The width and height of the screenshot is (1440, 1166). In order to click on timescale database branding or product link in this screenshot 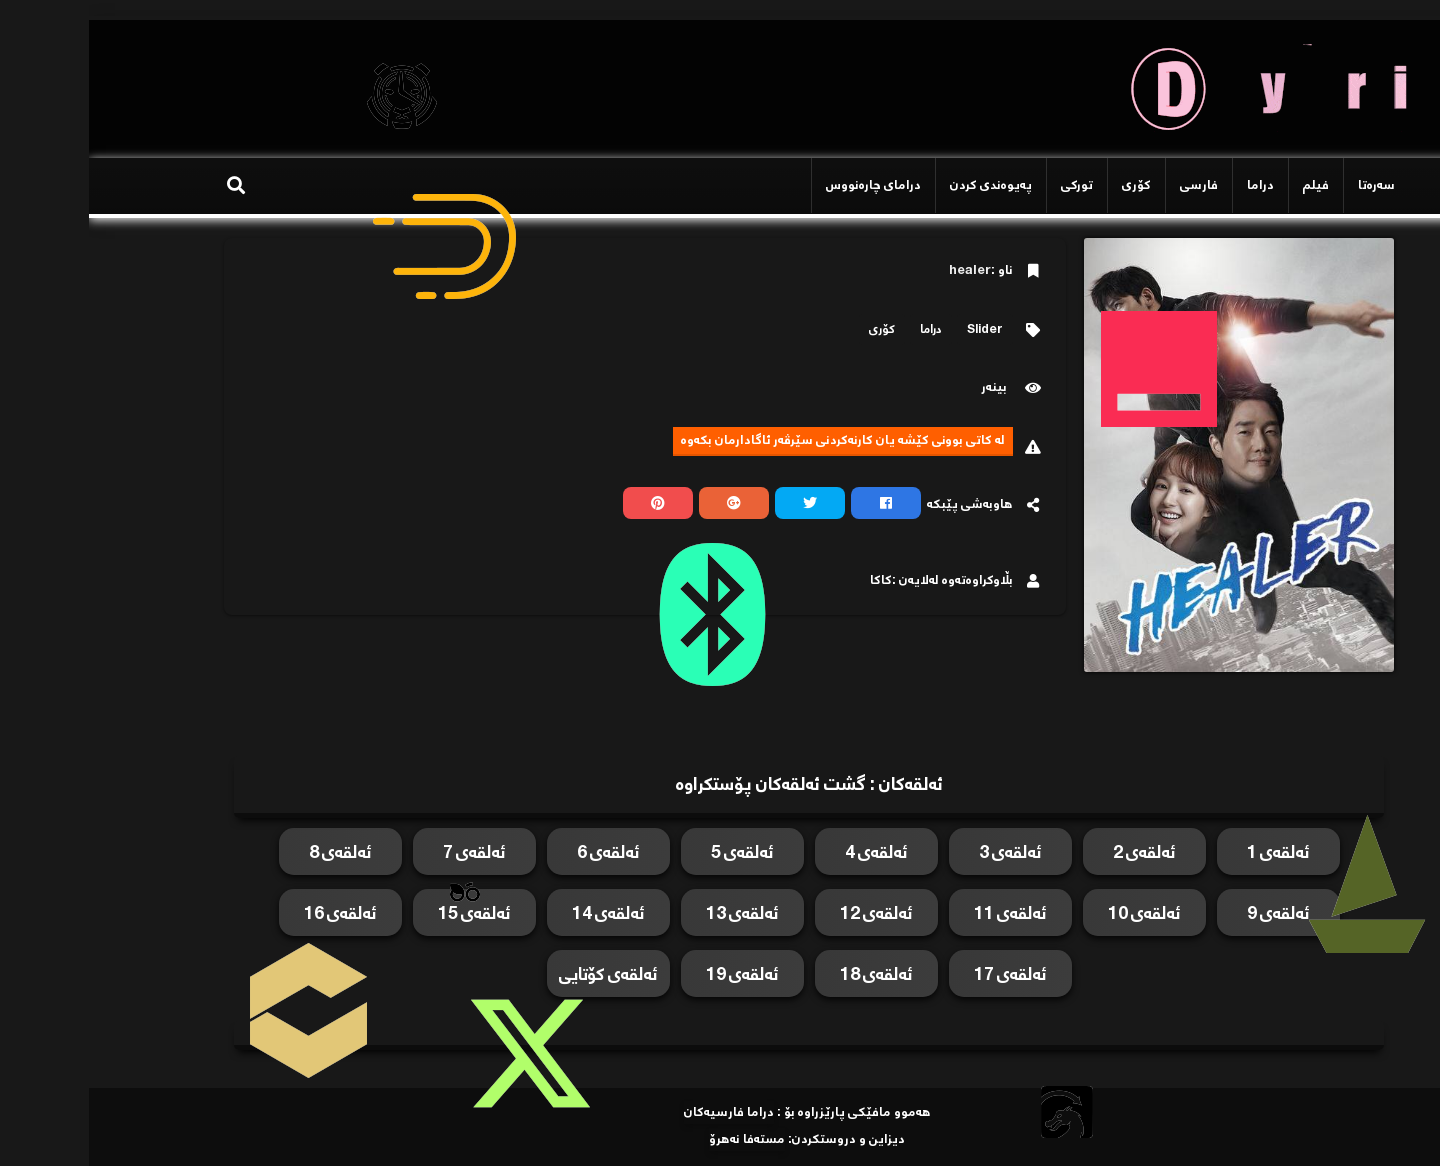, I will do `click(402, 96)`.